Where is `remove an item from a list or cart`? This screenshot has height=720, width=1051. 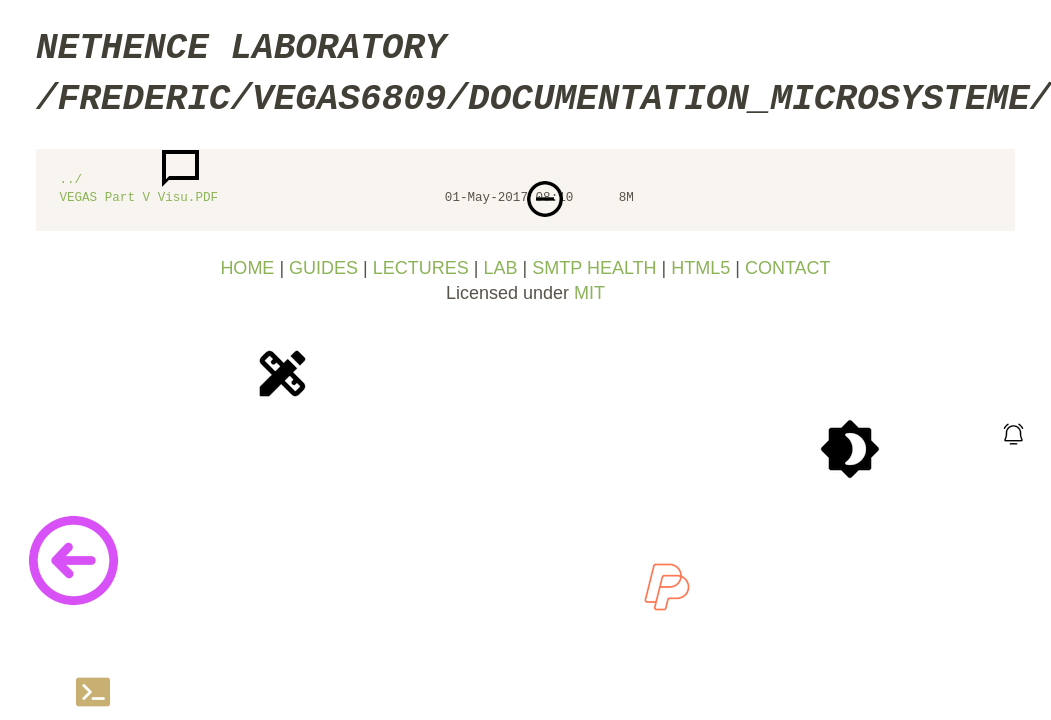
remove an item from a list or cart is located at coordinates (545, 199).